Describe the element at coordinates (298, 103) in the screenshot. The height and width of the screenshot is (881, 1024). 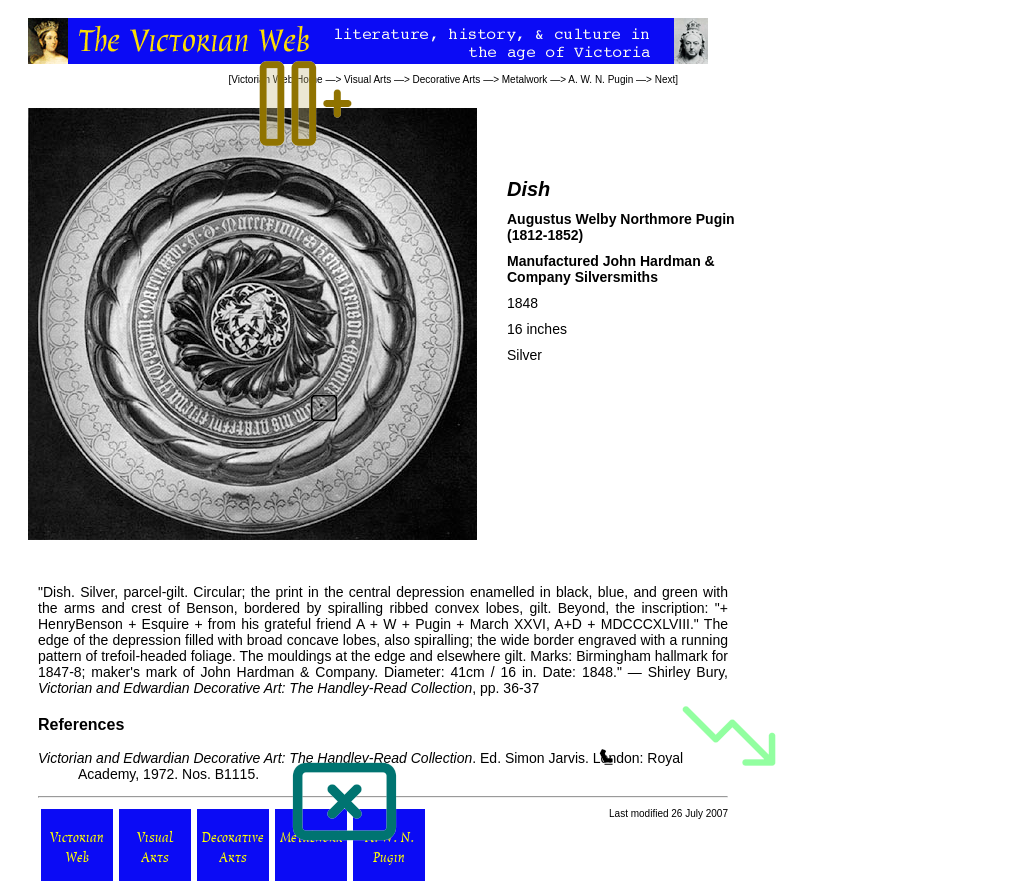
I see `add a new column to the right` at that location.